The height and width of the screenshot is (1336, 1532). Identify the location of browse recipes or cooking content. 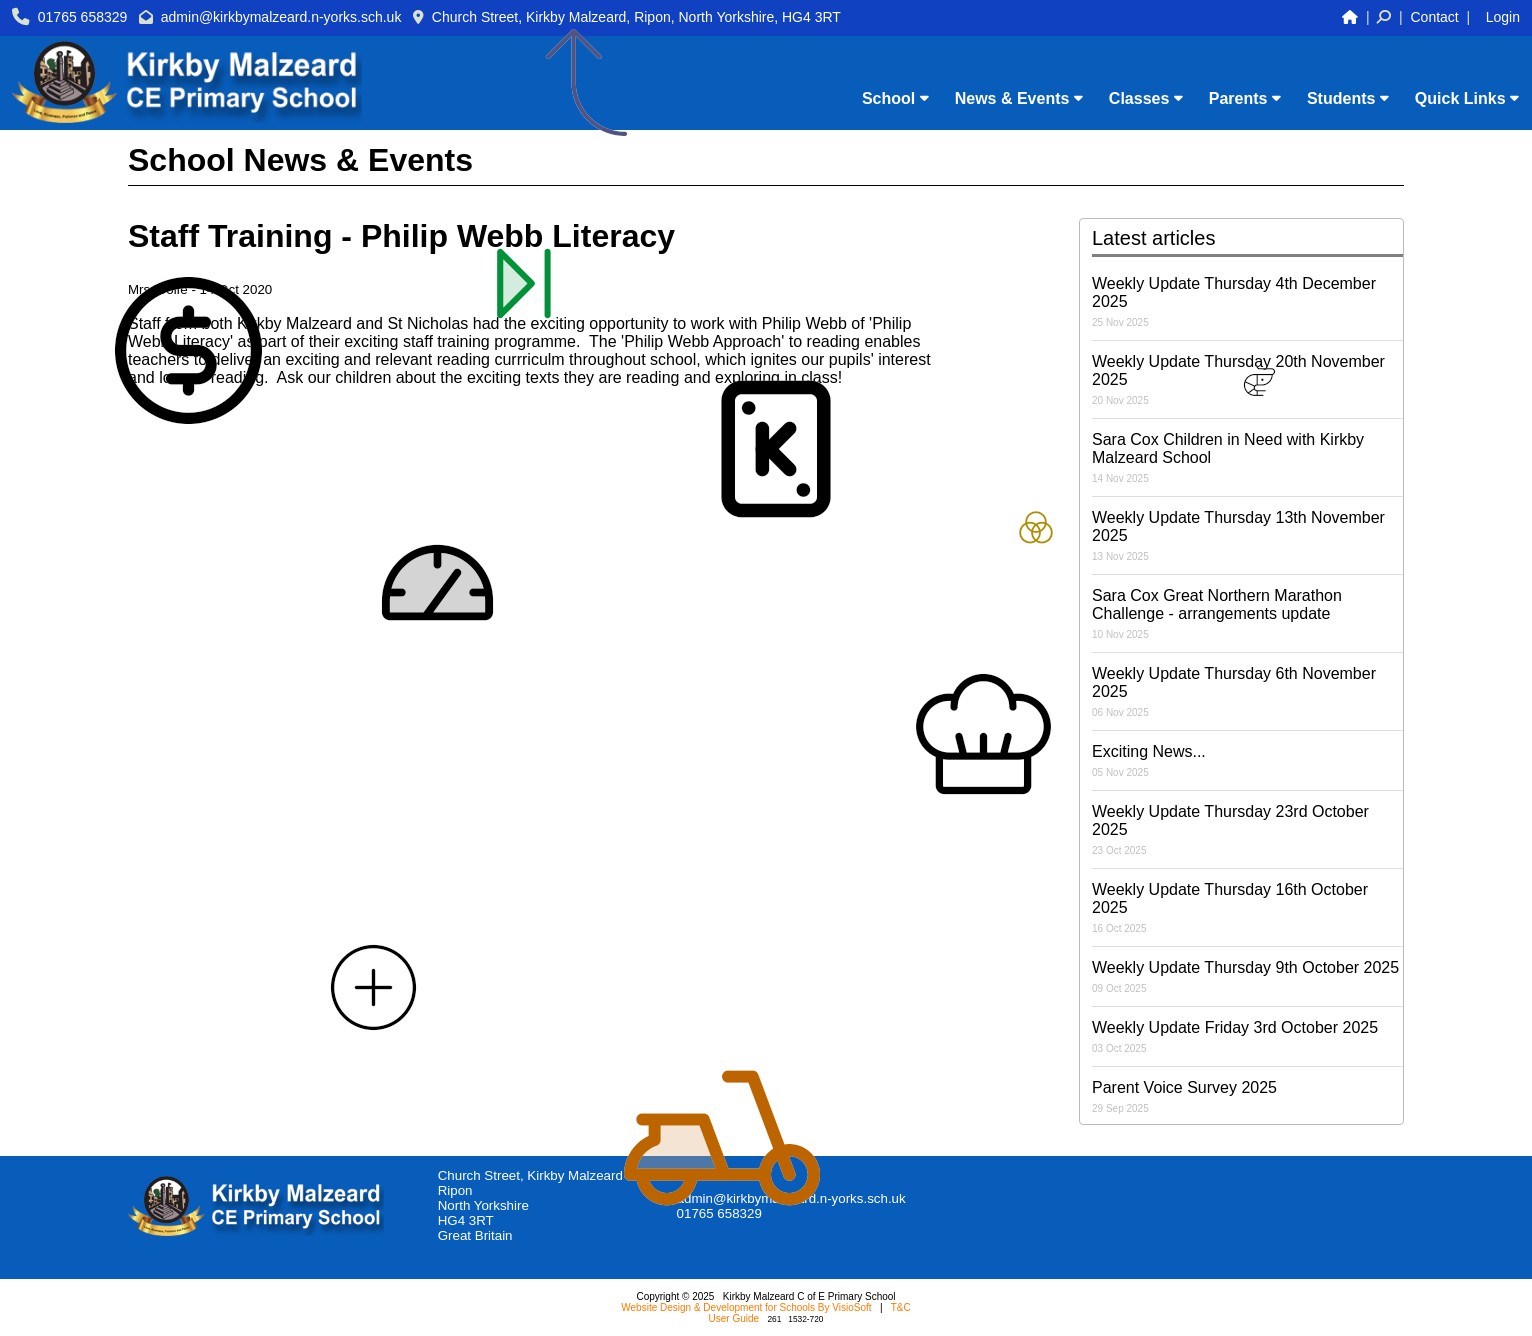
(983, 736).